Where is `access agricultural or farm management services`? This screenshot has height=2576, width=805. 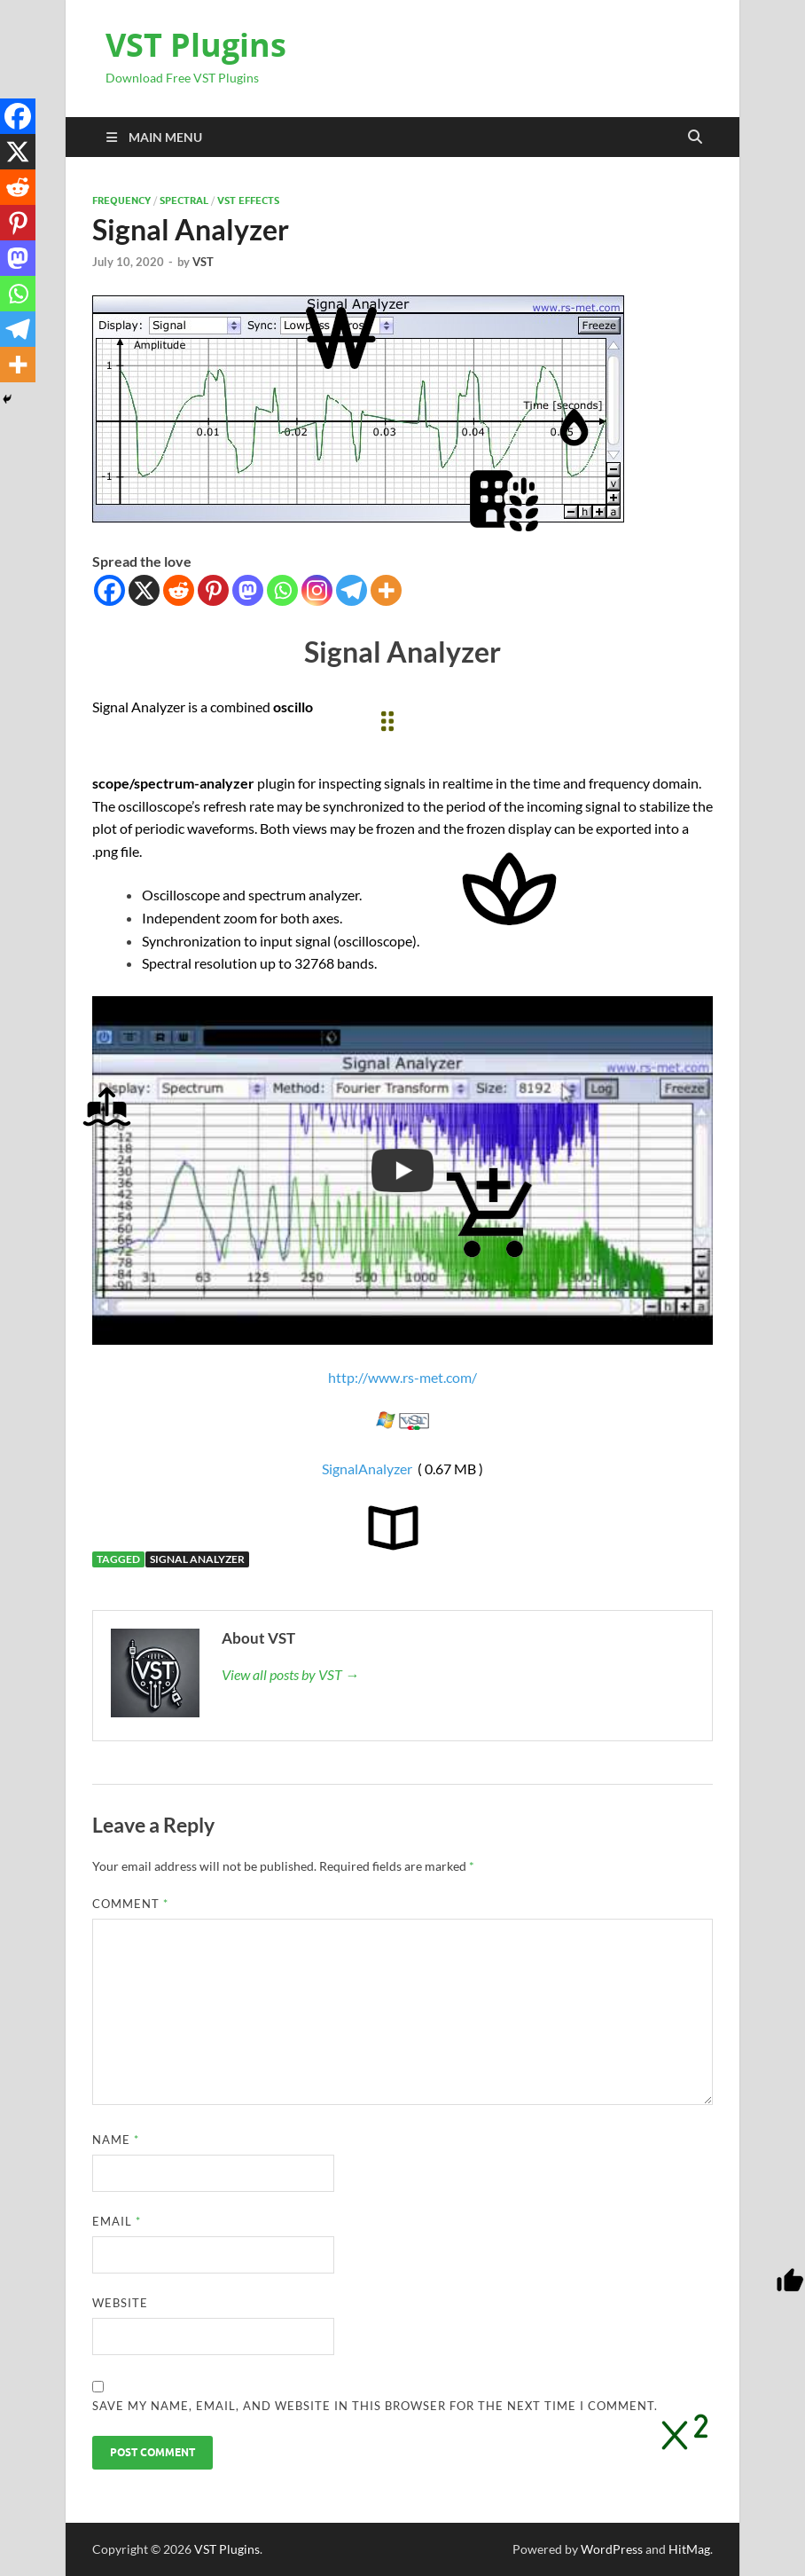 access agricultural or farm management services is located at coordinates (502, 499).